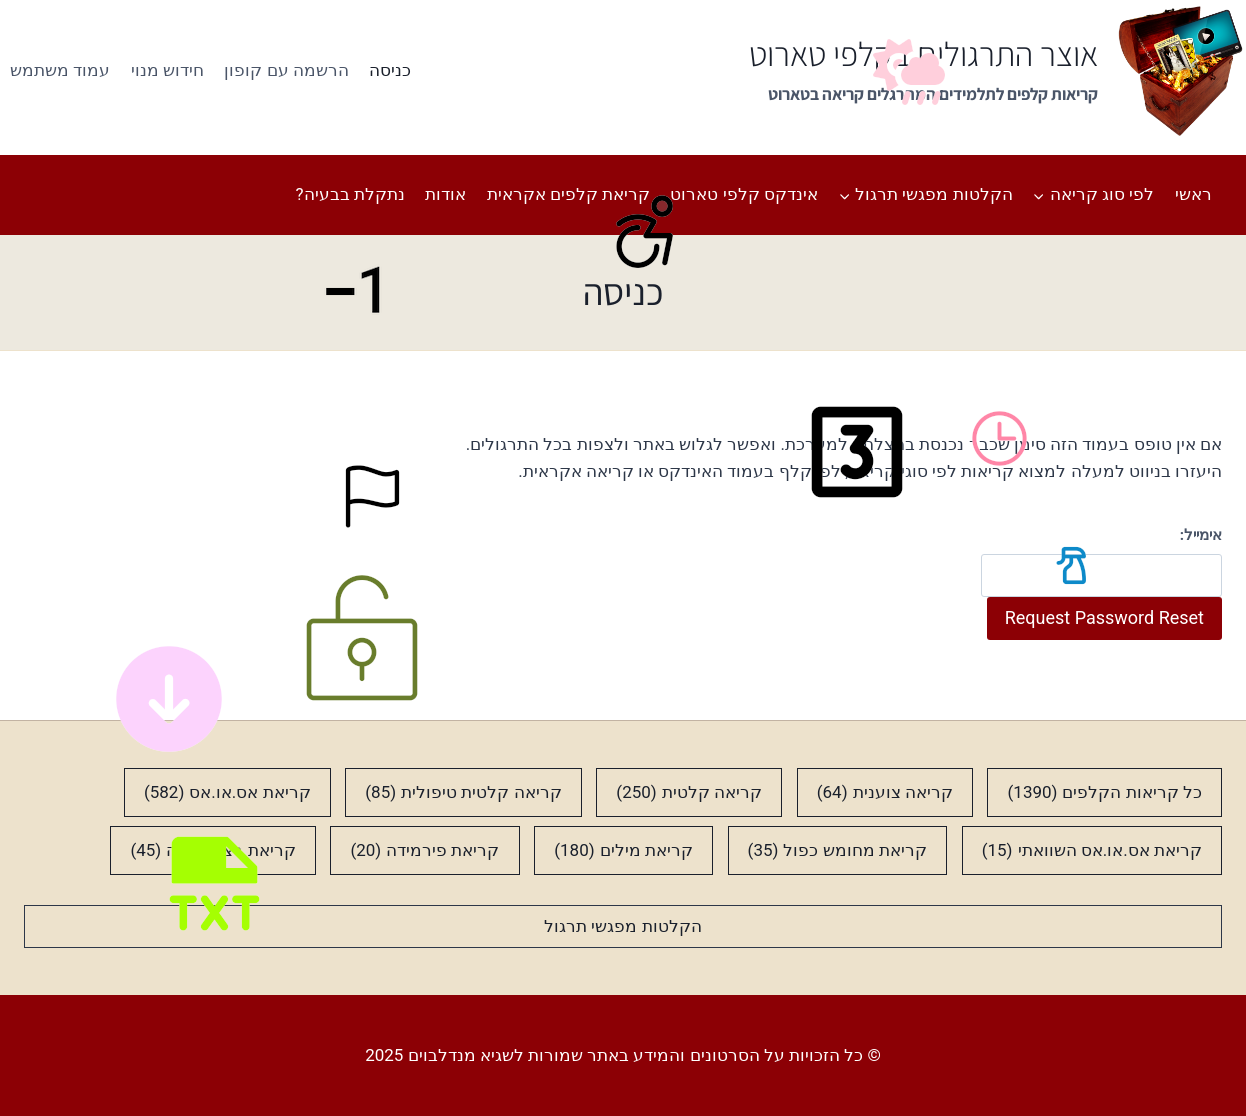  I want to click on download file or content, so click(169, 699).